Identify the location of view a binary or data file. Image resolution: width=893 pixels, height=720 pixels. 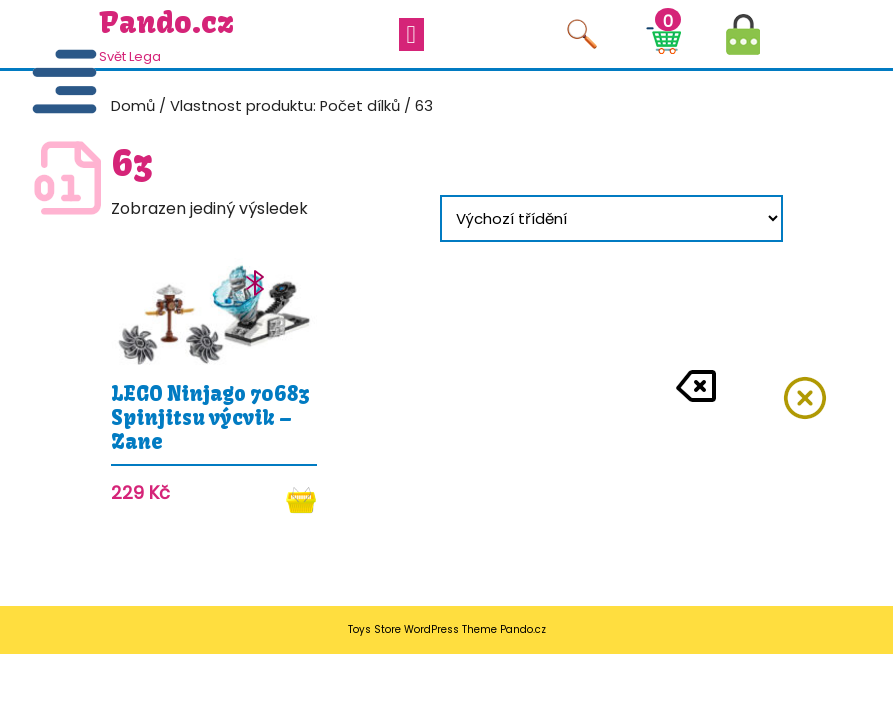
(71, 178).